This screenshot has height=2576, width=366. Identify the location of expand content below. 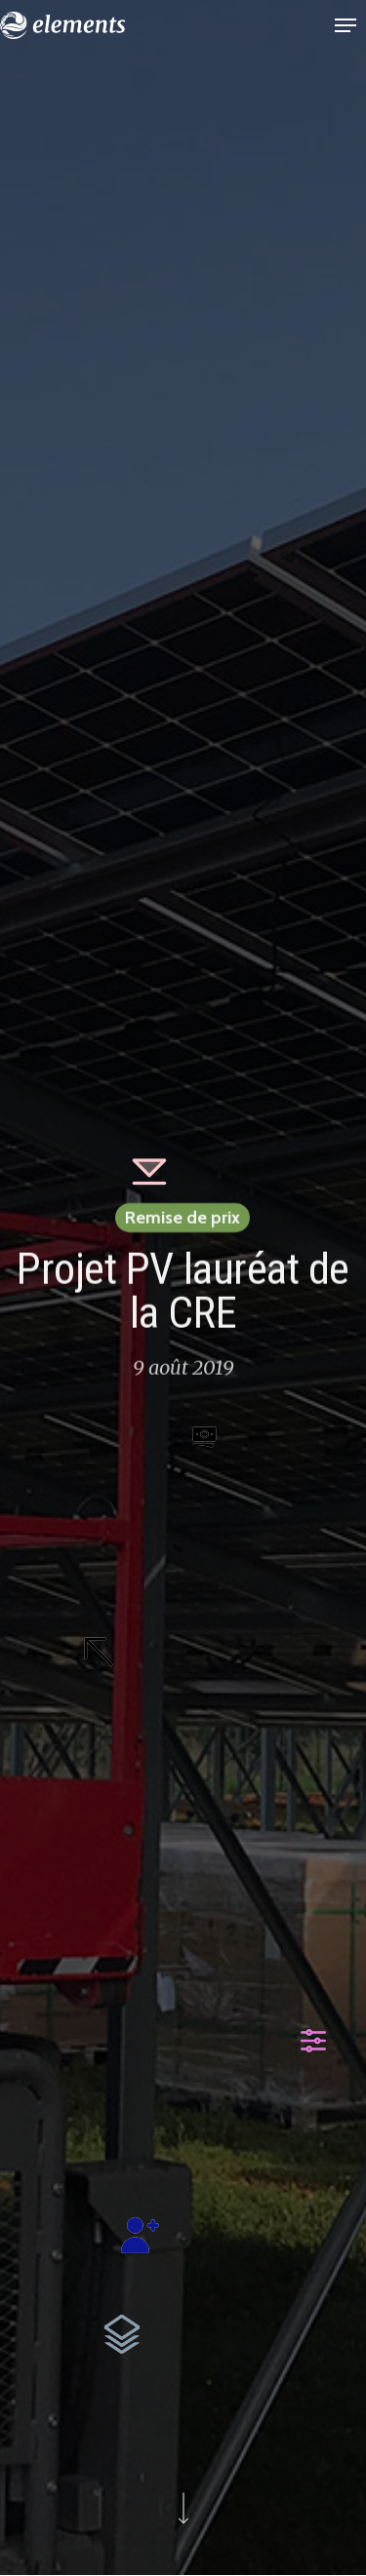
(149, 1171).